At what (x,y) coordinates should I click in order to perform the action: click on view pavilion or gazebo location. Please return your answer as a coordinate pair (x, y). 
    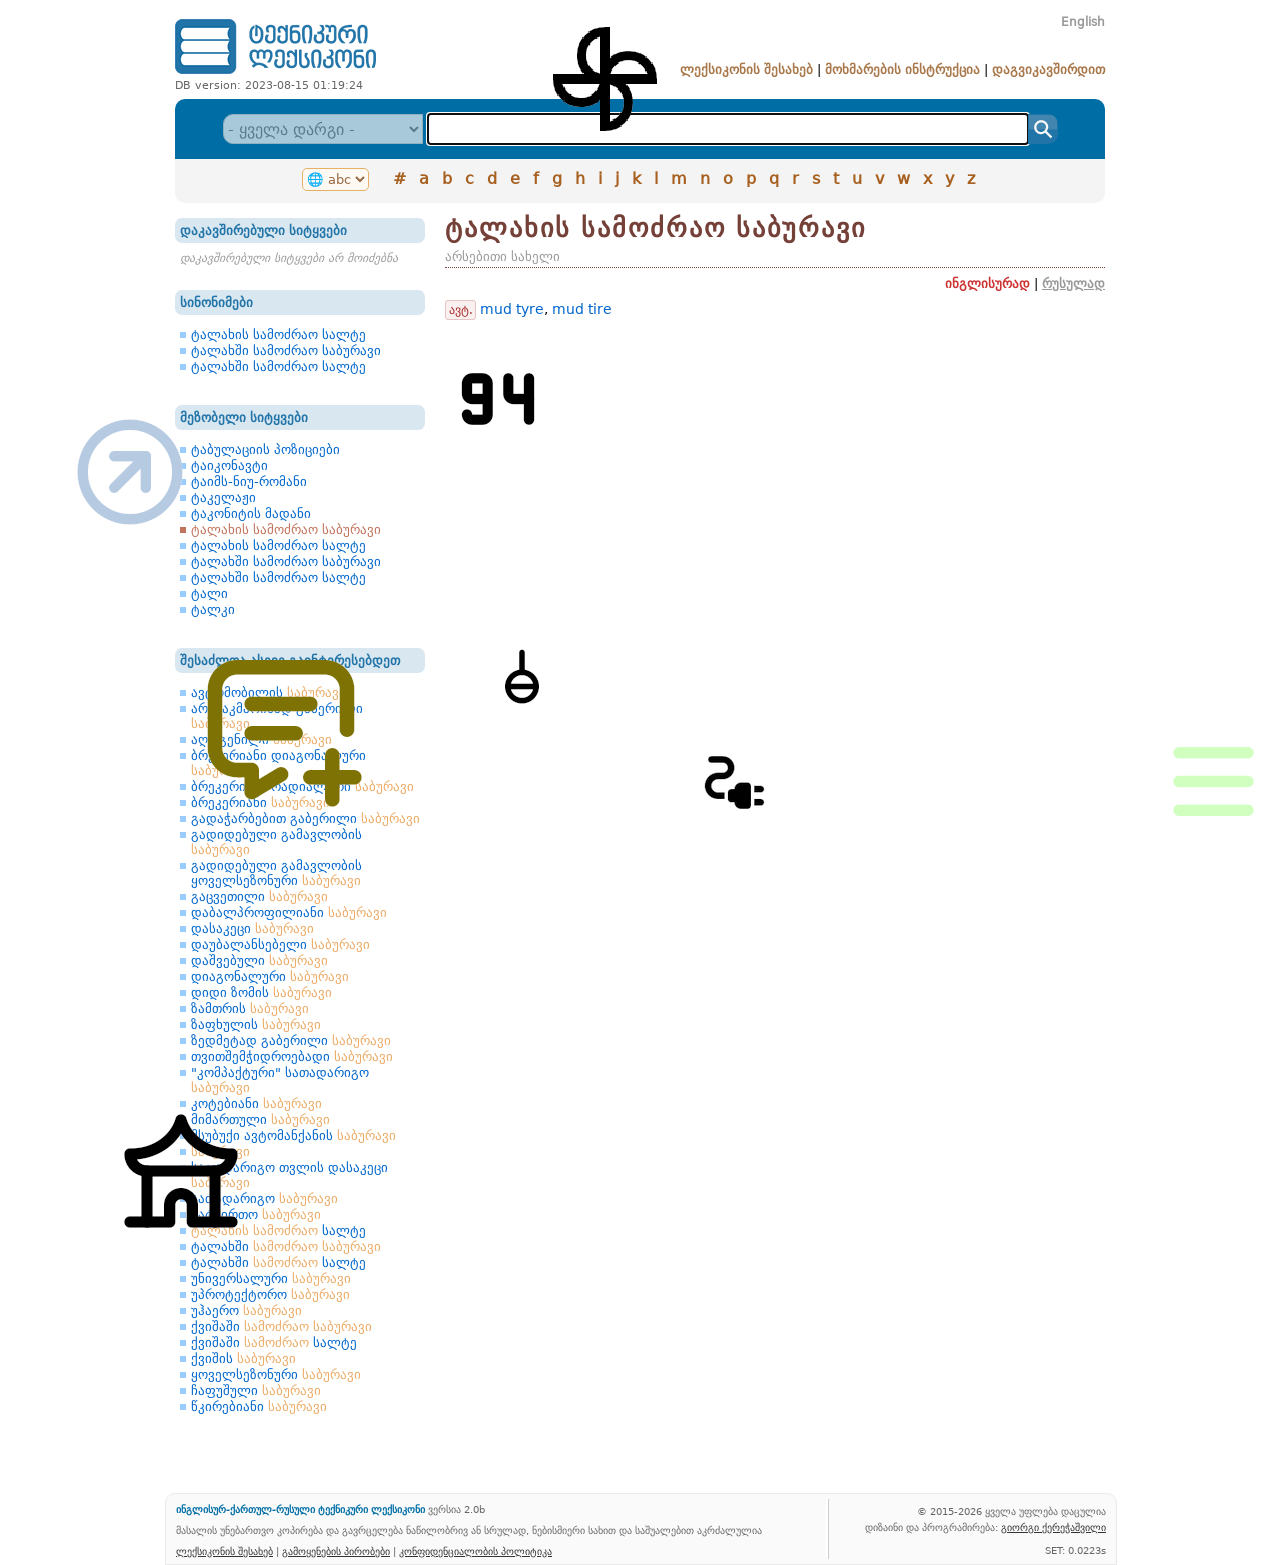
    Looking at the image, I should click on (181, 1171).